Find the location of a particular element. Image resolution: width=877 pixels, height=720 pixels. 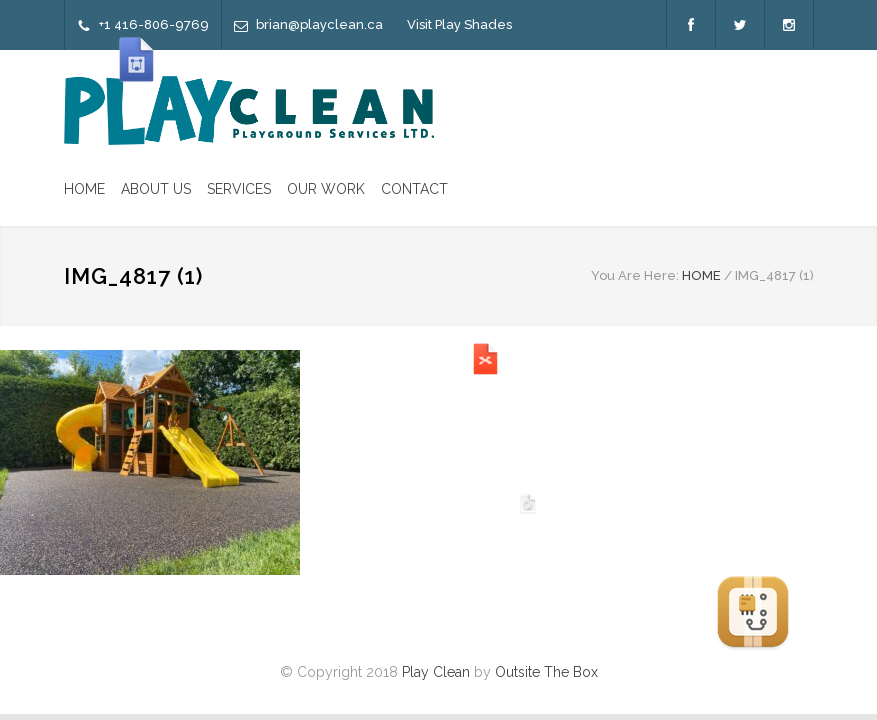

open an xmind mind mapping file is located at coordinates (485, 359).